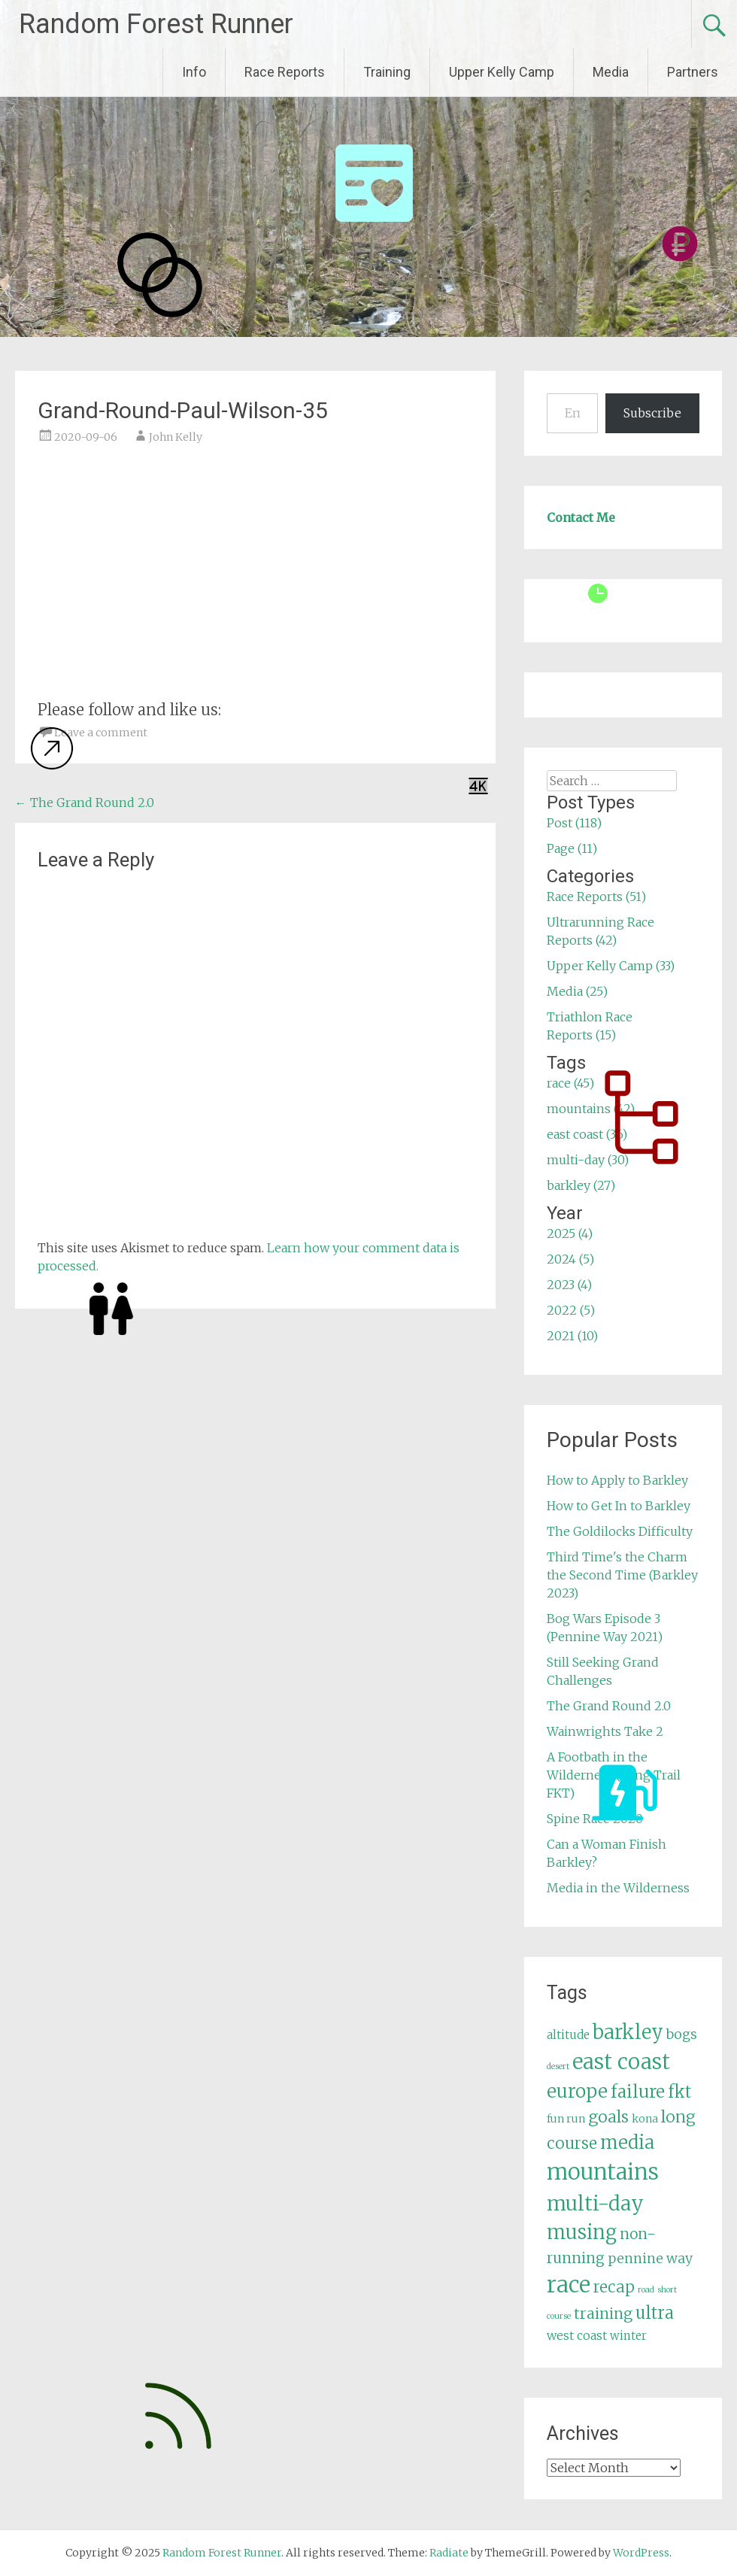 The image size is (737, 2576). I want to click on open link in new tab or window, so click(52, 748).